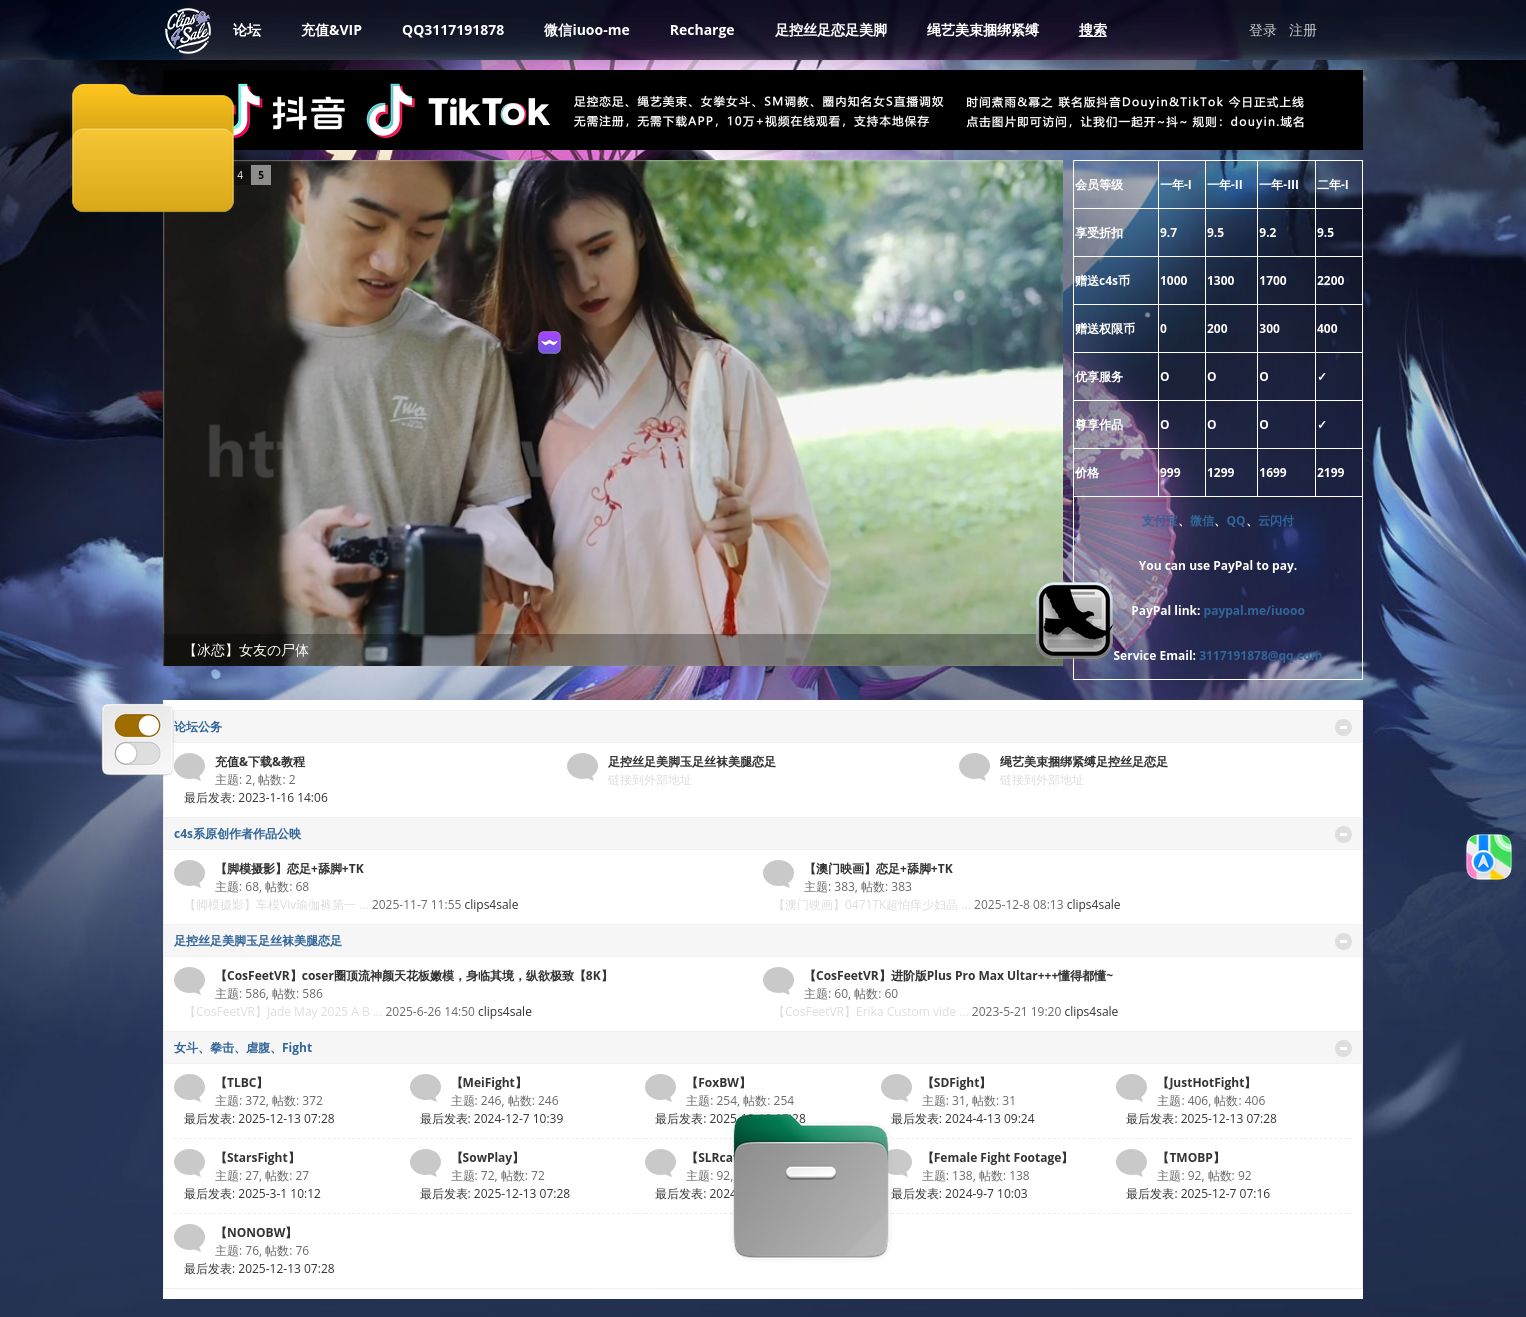 The width and height of the screenshot is (1526, 1317). I want to click on open apple maps, so click(1489, 857).